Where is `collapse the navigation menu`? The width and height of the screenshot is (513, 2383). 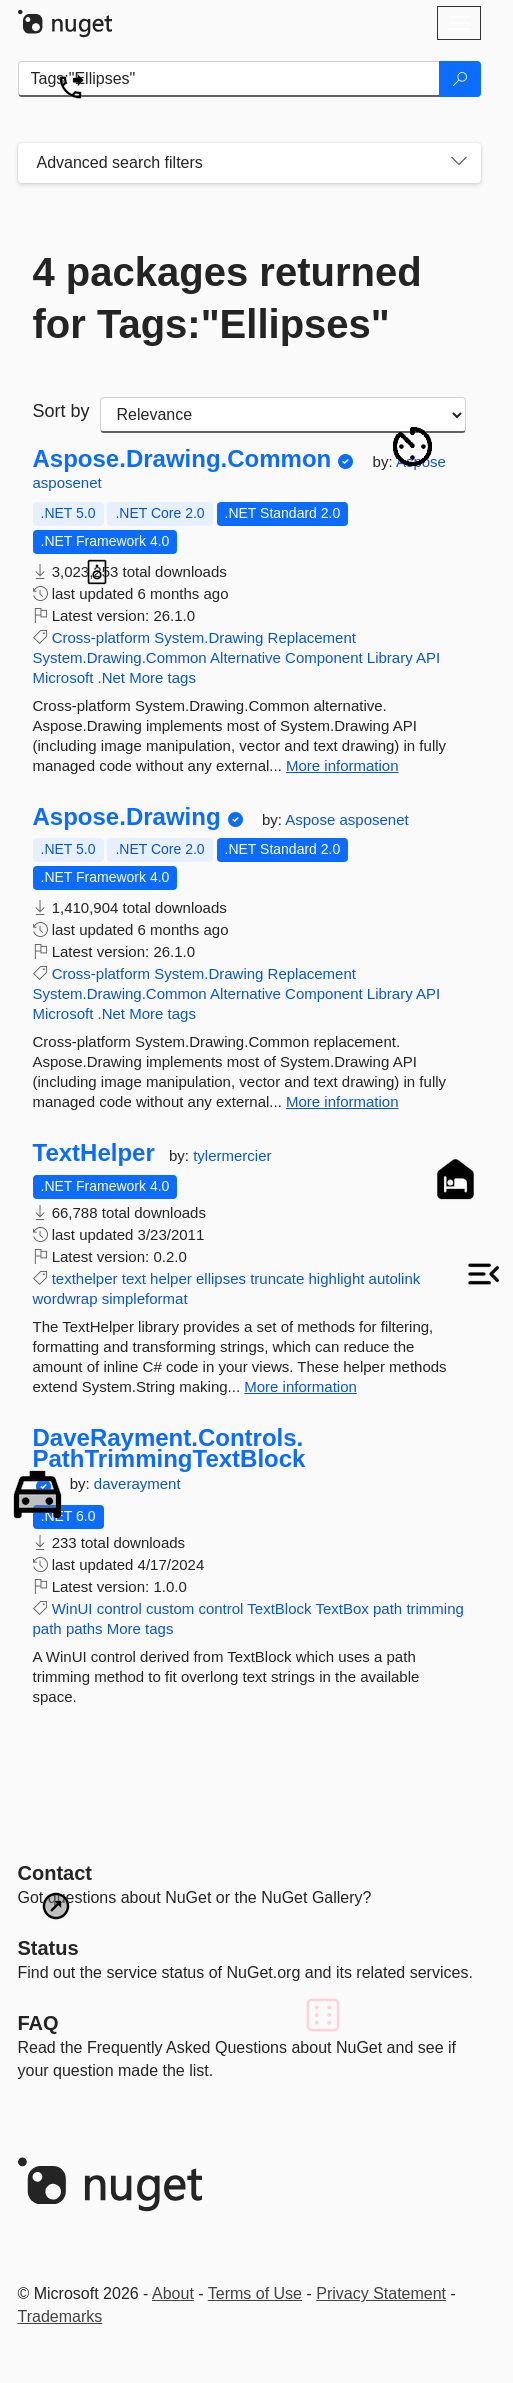
collapse the navigation menu is located at coordinates (484, 1274).